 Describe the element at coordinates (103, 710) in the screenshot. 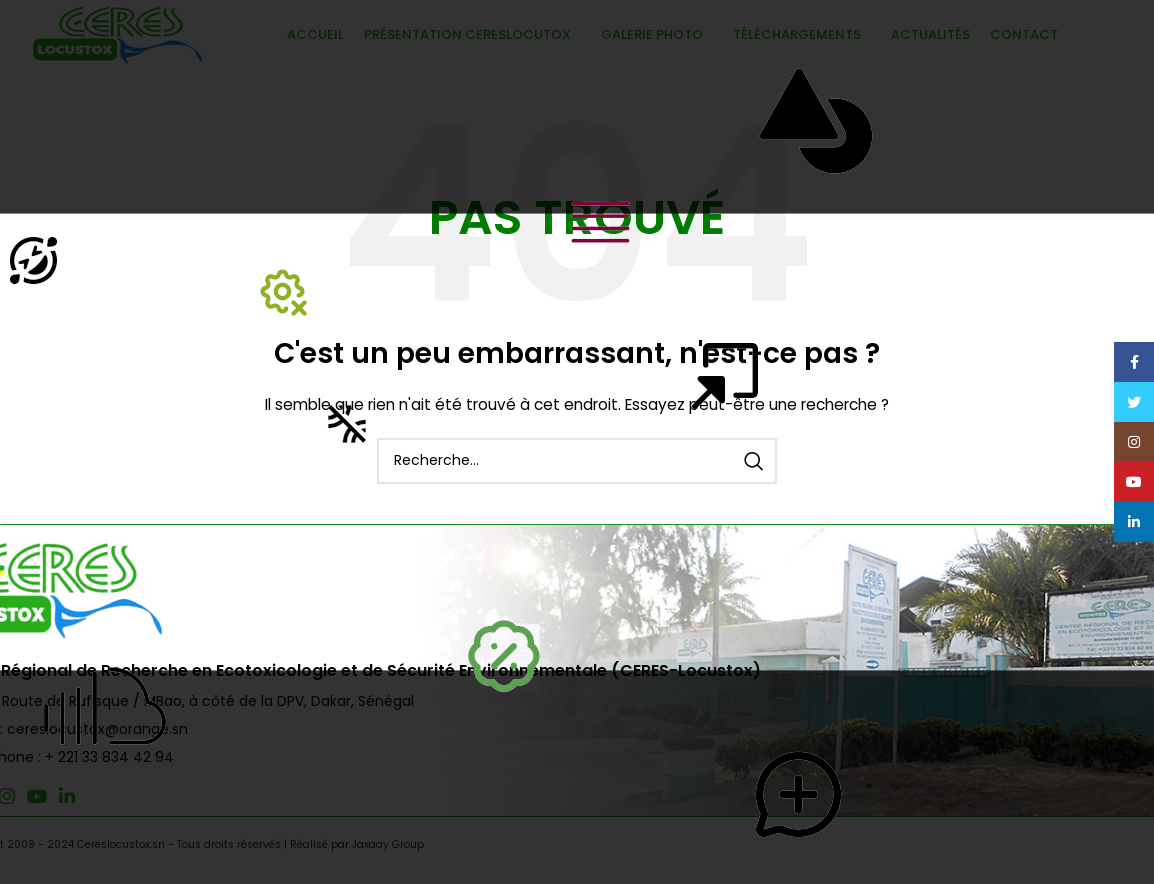

I see `open soundcloud app` at that location.